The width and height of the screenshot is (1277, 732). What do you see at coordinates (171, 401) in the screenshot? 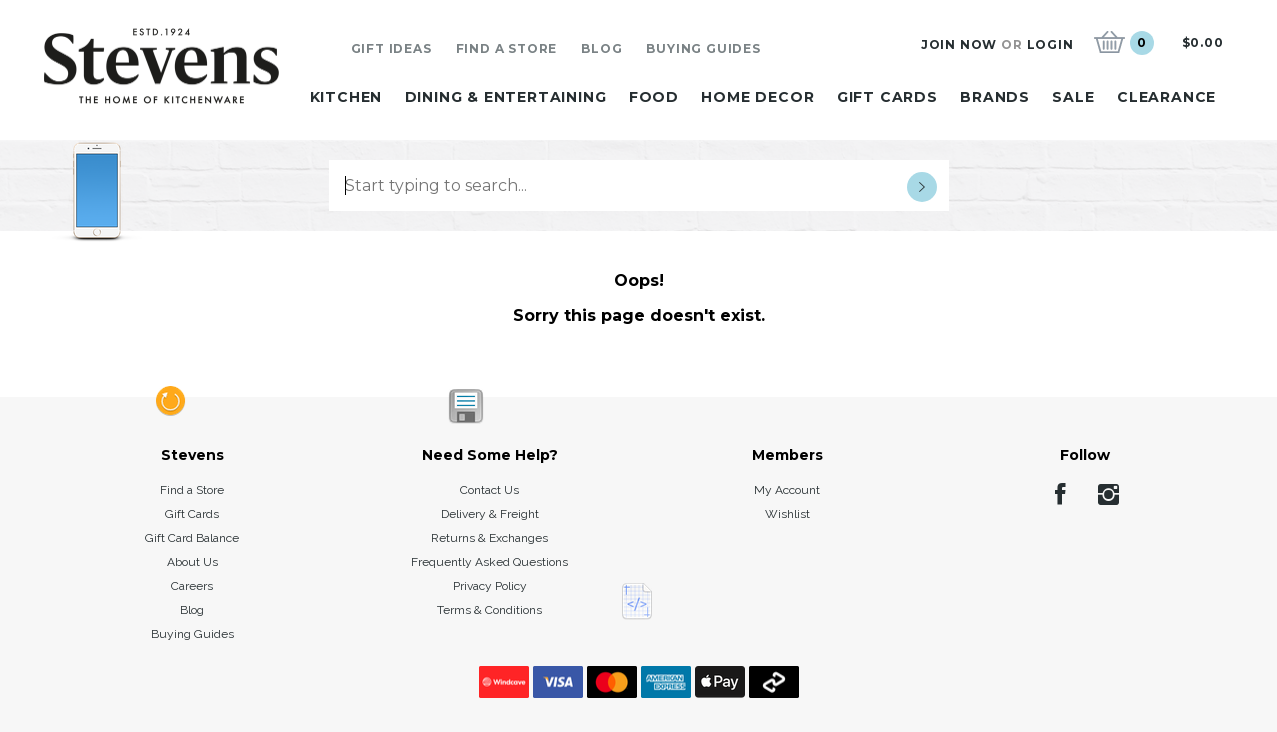
I see `restart the system` at bounding box center [171, 401].